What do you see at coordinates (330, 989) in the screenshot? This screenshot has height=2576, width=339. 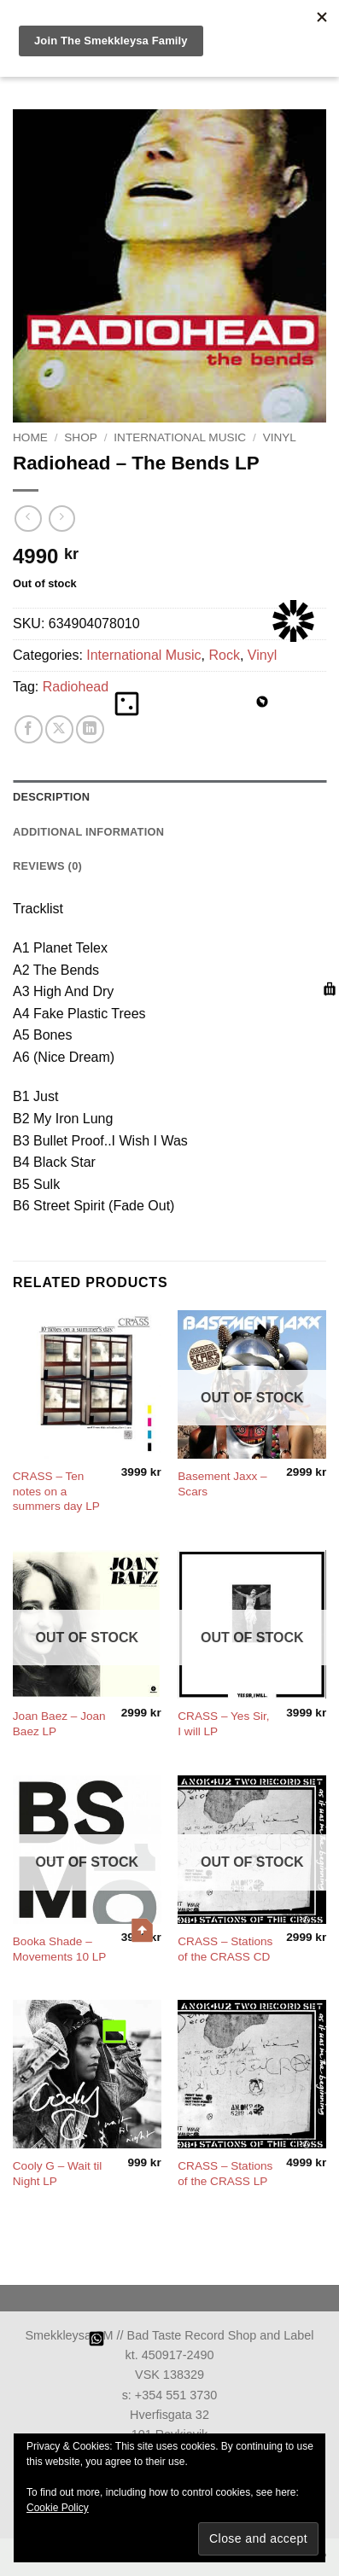 I see `access travel or trip planning features` at bounding box center [330, 989].